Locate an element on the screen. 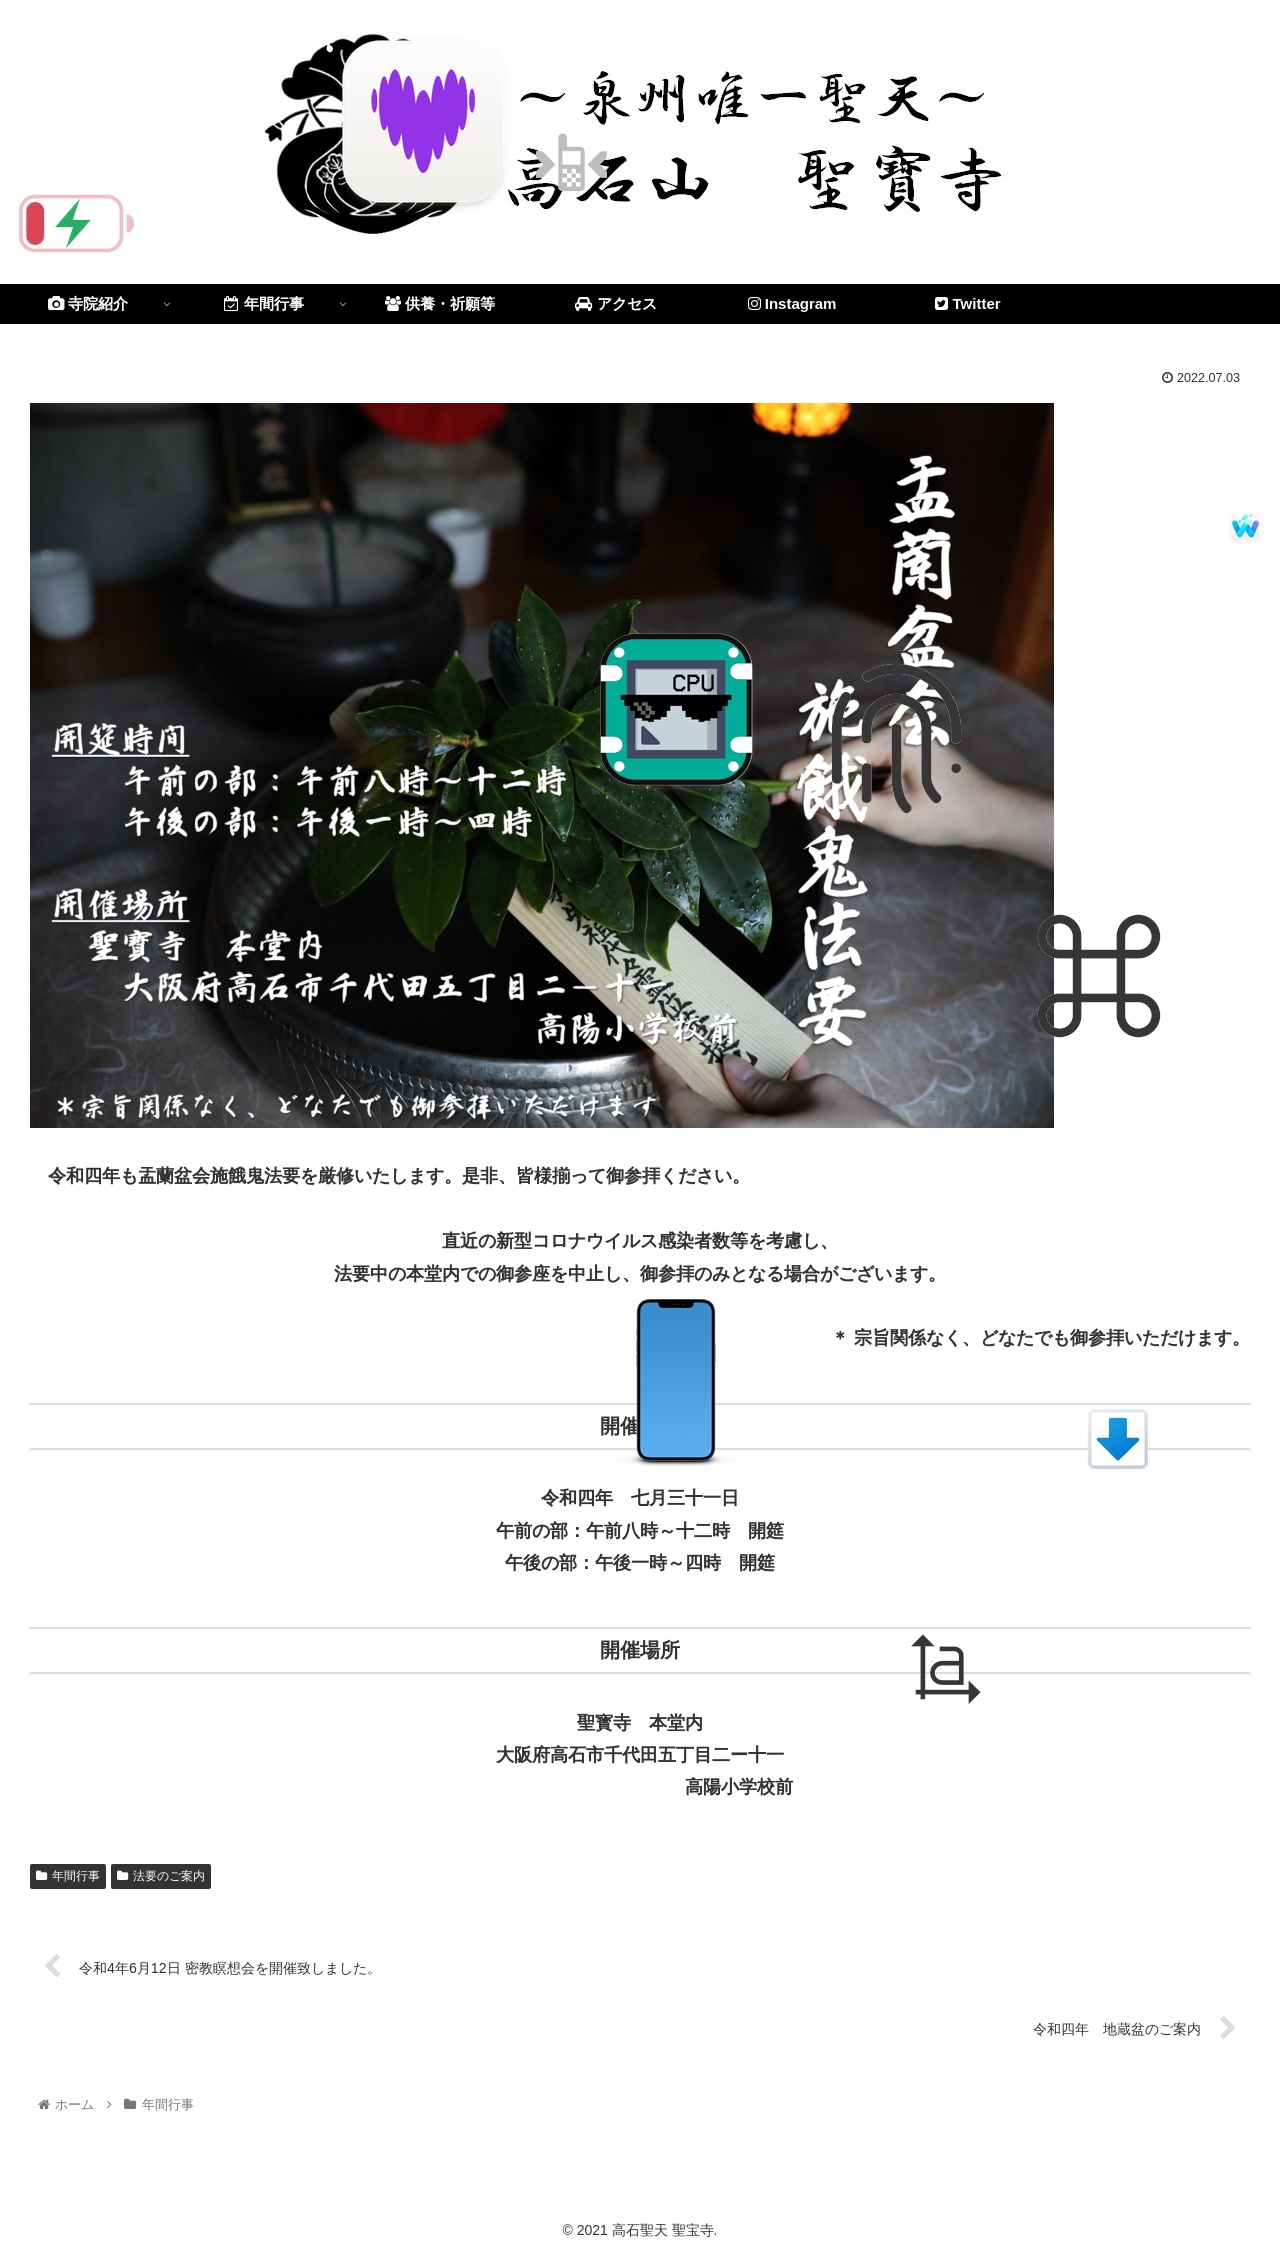 The width and height of the screenshot is (1280, 2260). open deezer music streaming app is located at coordinates (423, 121).